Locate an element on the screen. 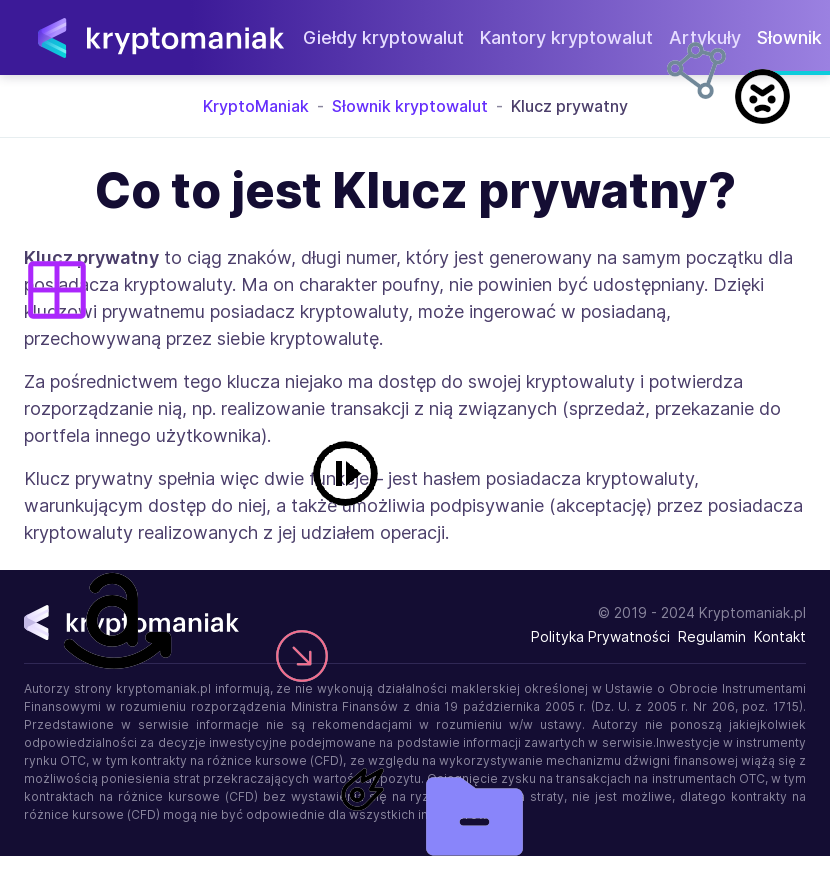 The height and width of the screenshot is (874, 830). remove a folder is located at coordinates (474, 814).